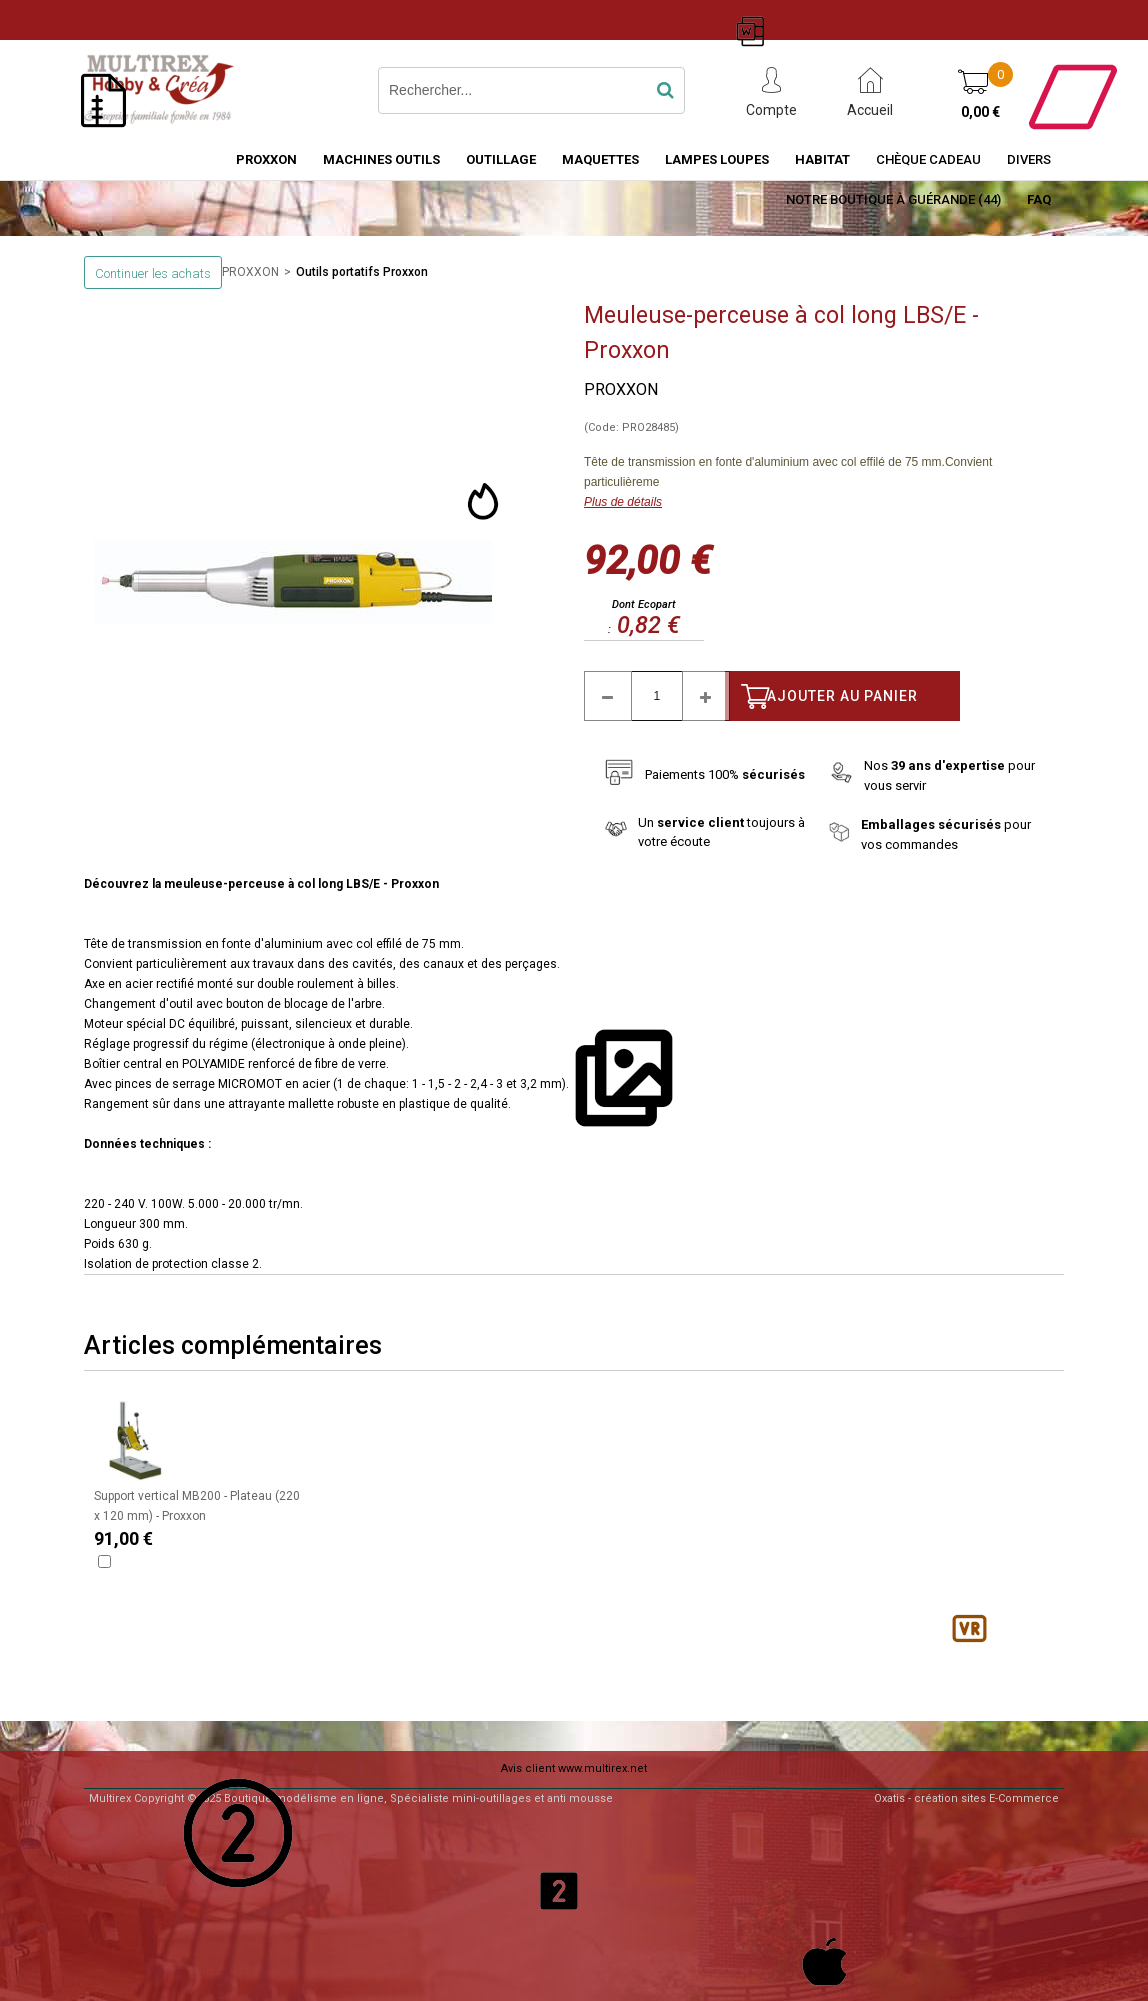  Describe the element at coordinates (751, 31) in the screenshot. I see `open Microsoft Word` at that location.